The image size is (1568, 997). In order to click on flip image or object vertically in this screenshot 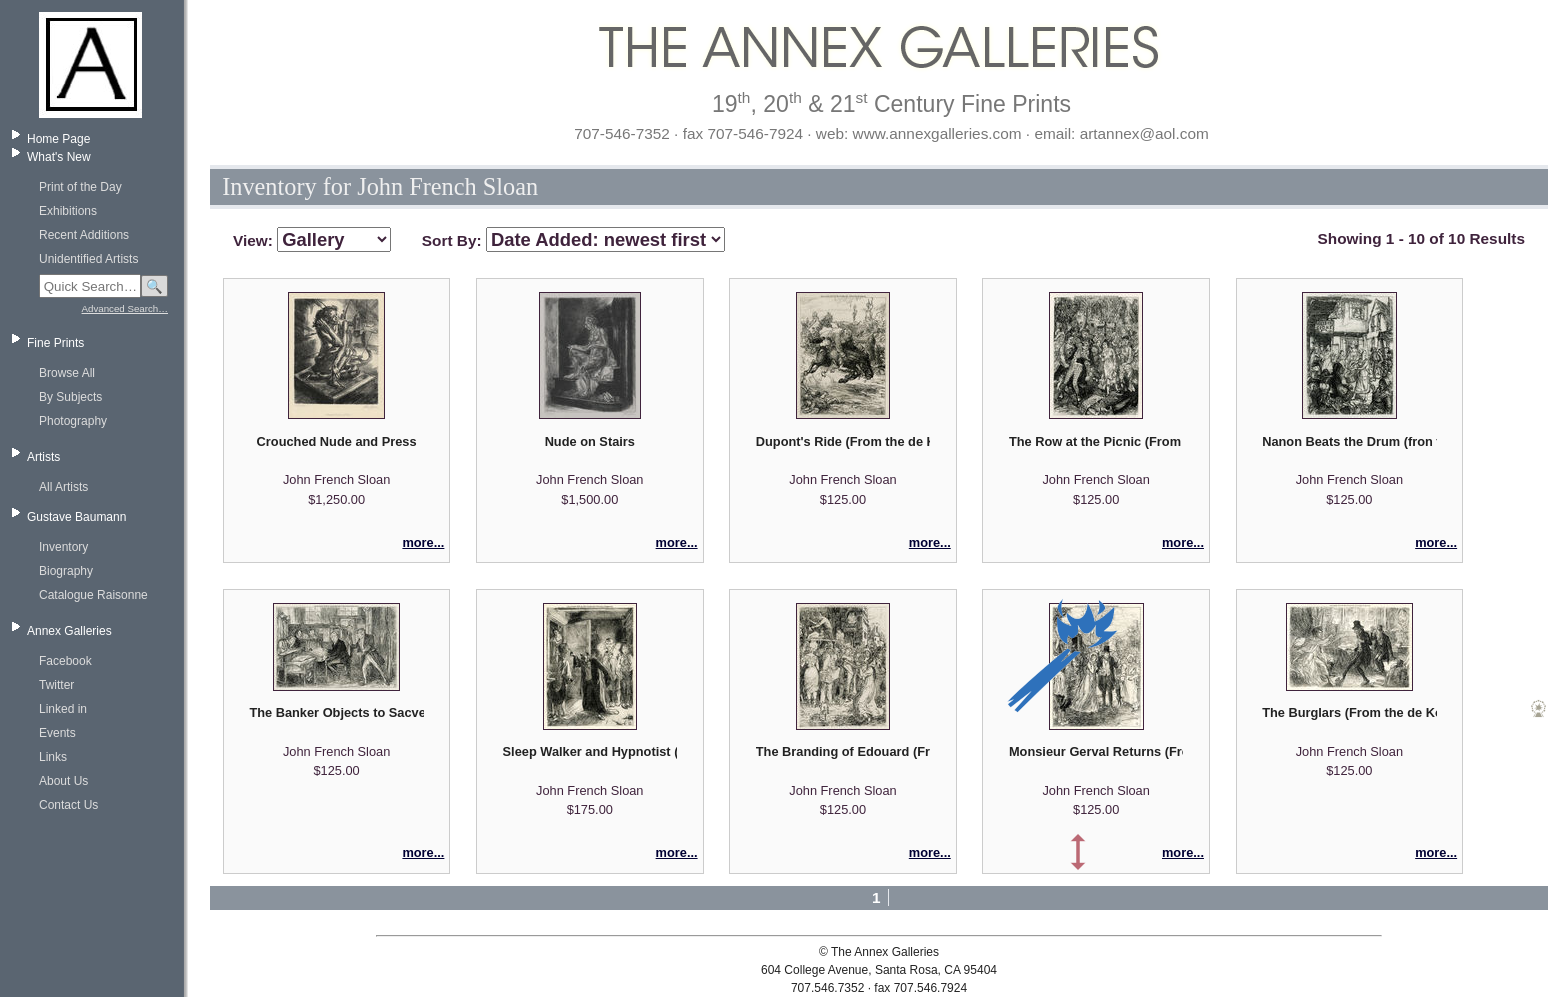, I will do `click(1078, 852)`.